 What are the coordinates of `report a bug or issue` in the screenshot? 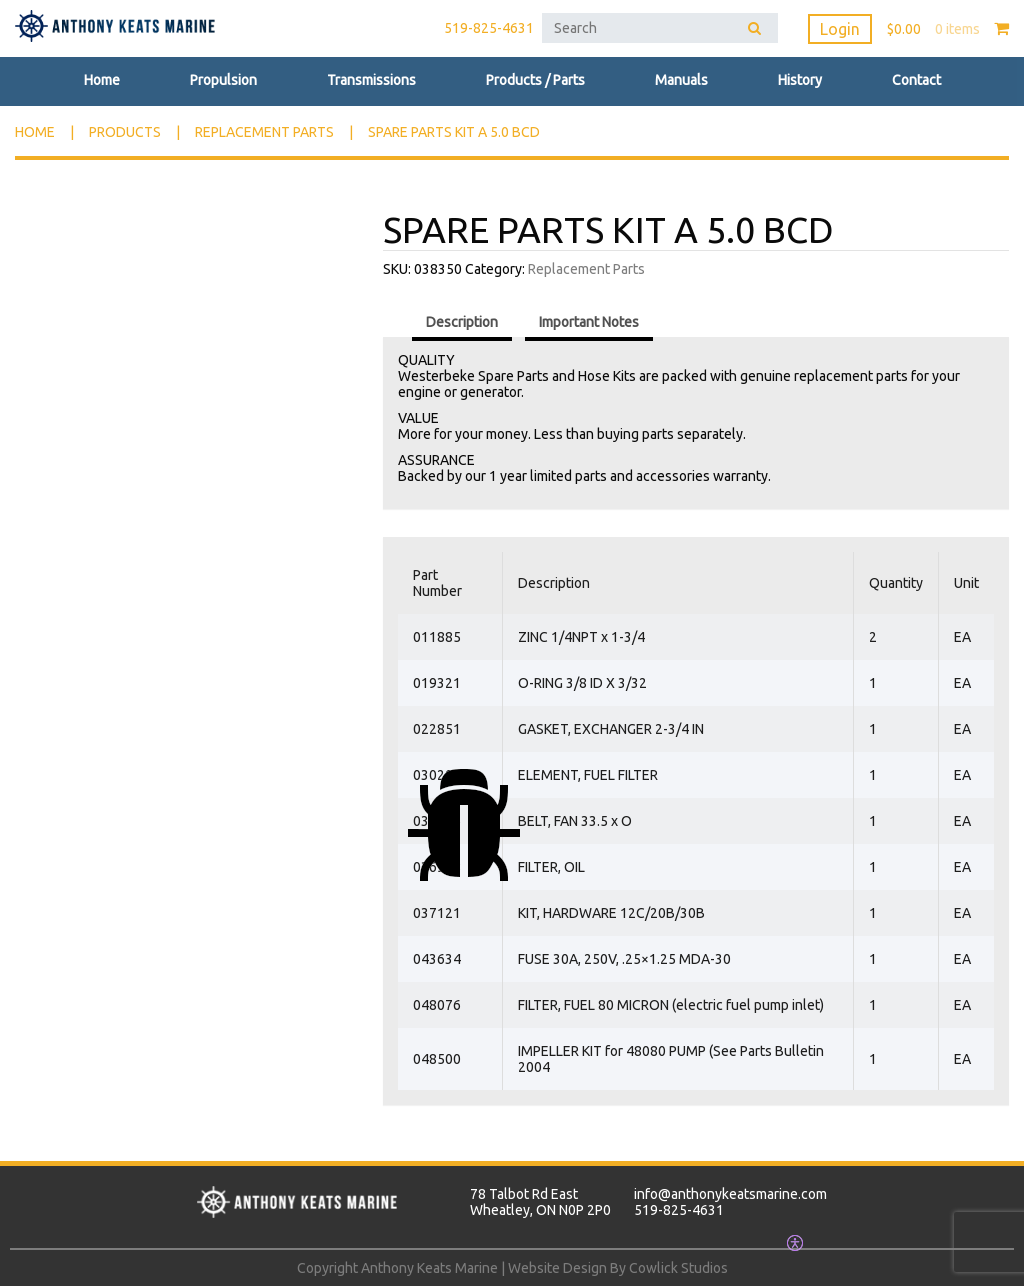 It's located at (464, 825).